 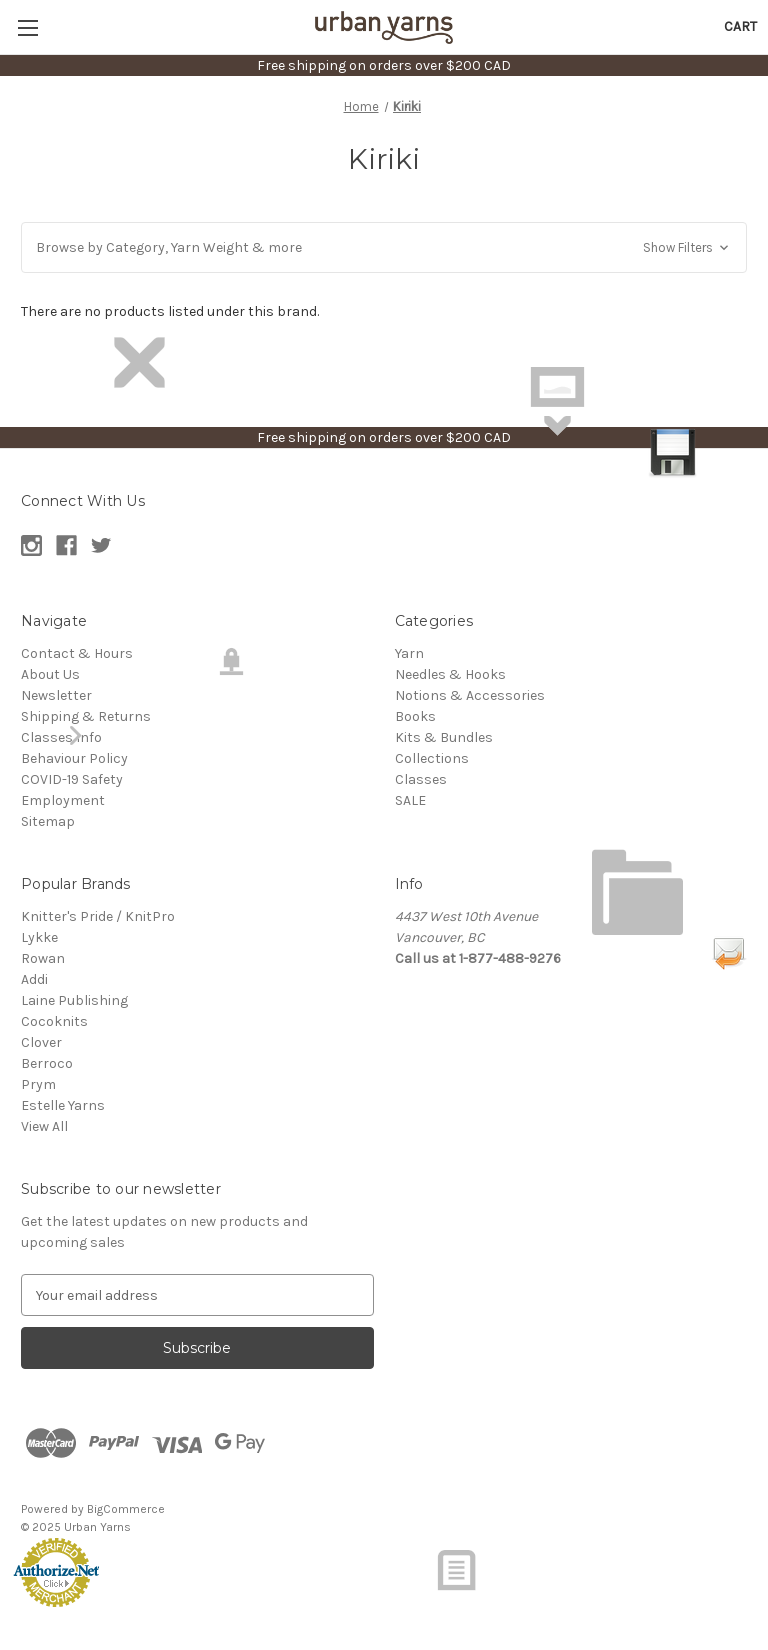 I want to click on save the current file or document, so click(x=674, y=453).